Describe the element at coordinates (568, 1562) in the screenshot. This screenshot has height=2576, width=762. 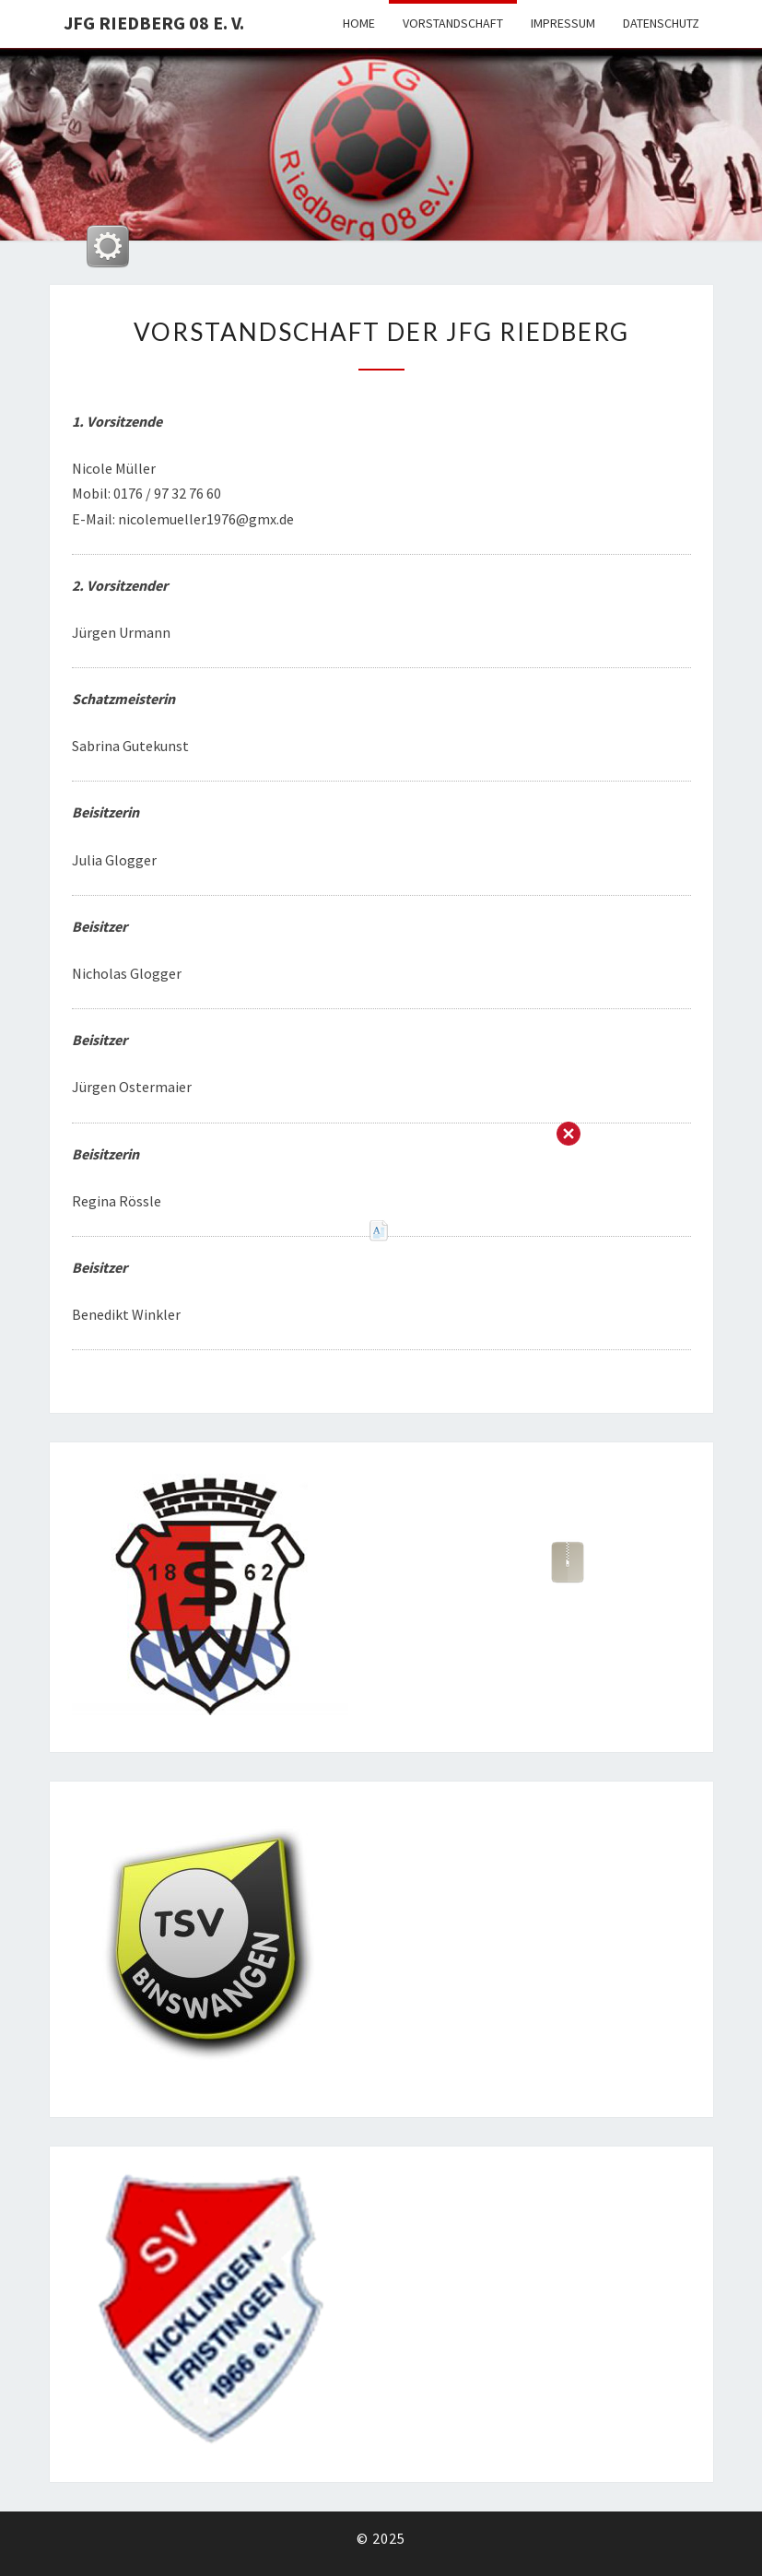
I see `open the archive manager application` at that location.